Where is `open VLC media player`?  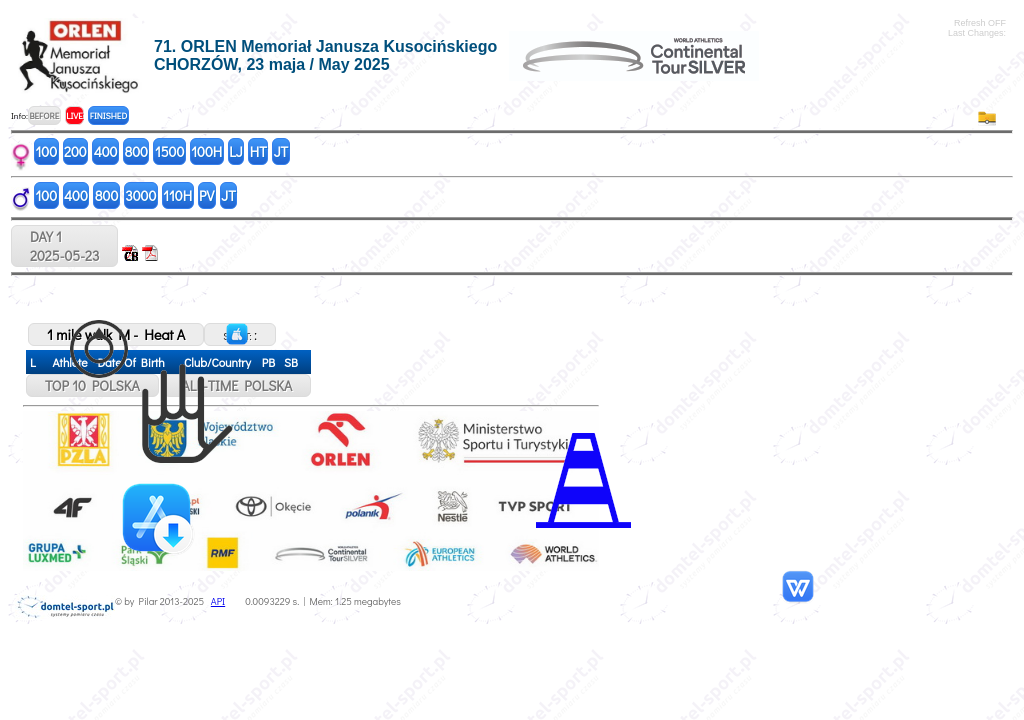
open VLC media player is located at coordinates (583, 480).